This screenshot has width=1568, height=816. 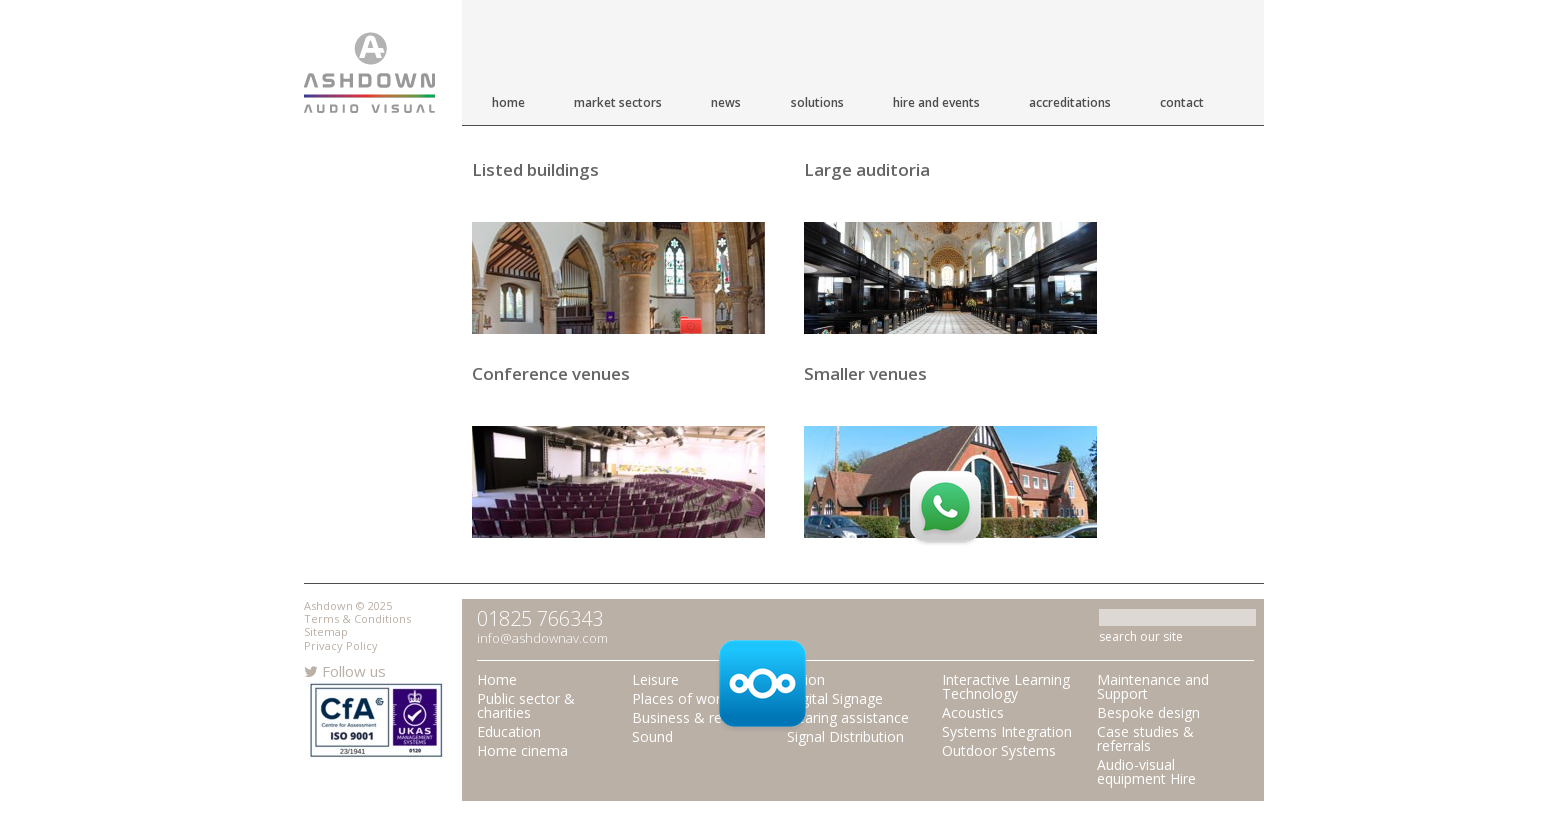 I want to click on open whatsapp messaging app, so click(x=945, y=506).